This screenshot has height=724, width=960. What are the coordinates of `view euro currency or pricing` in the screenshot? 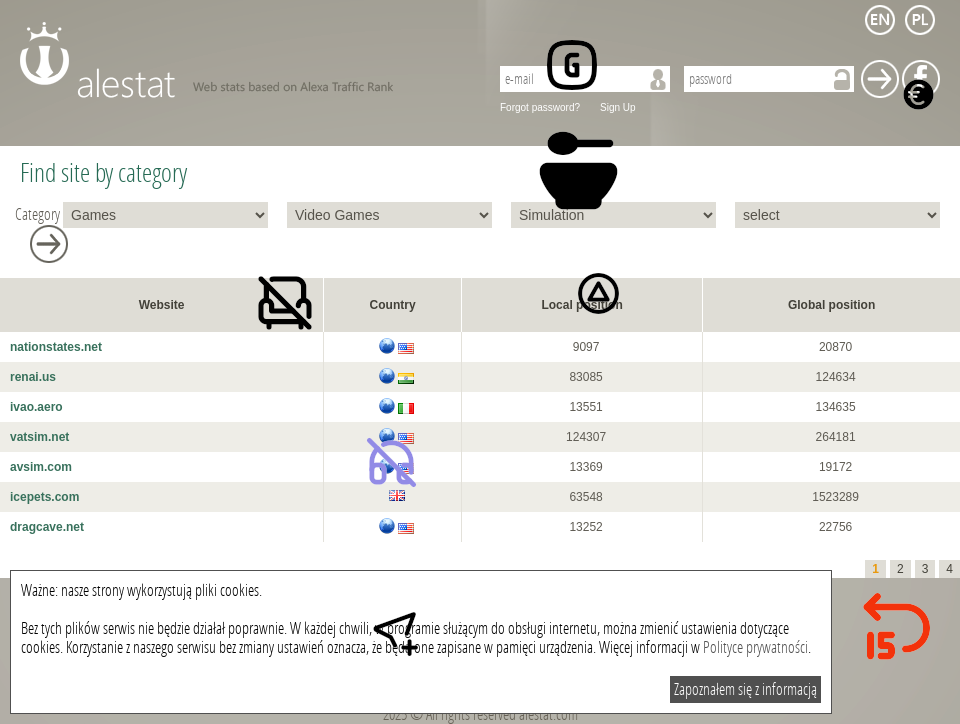 It's located at (918, 94).